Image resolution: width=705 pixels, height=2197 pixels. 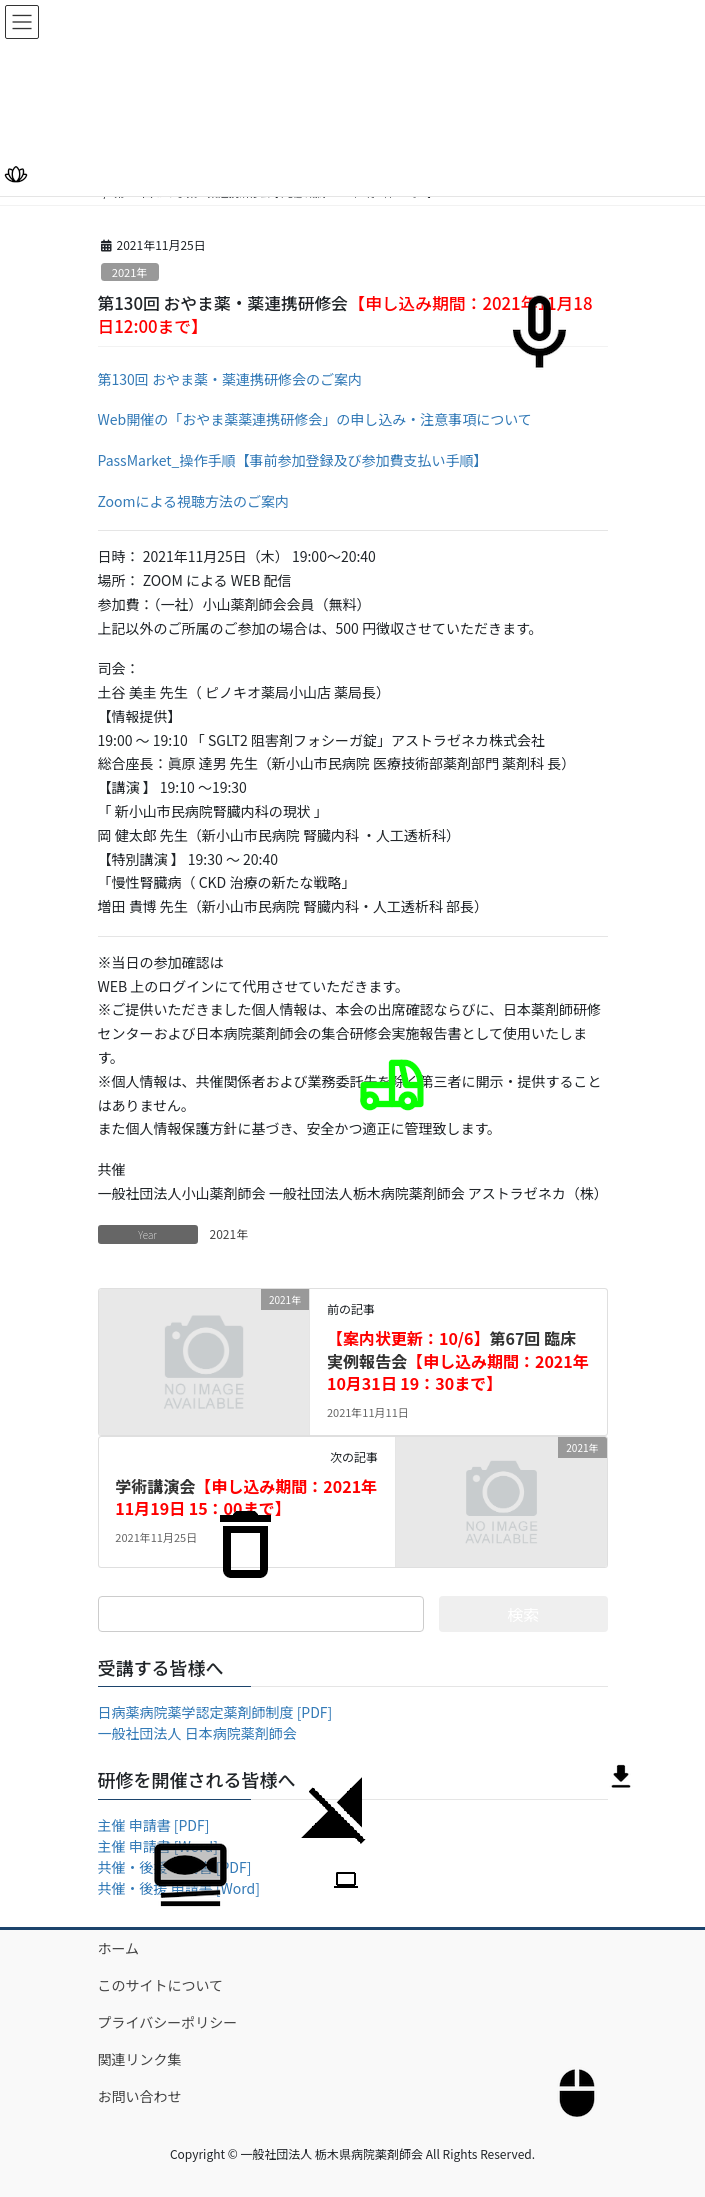 I want to click on delete selected item, so click(x=245, y=1544).